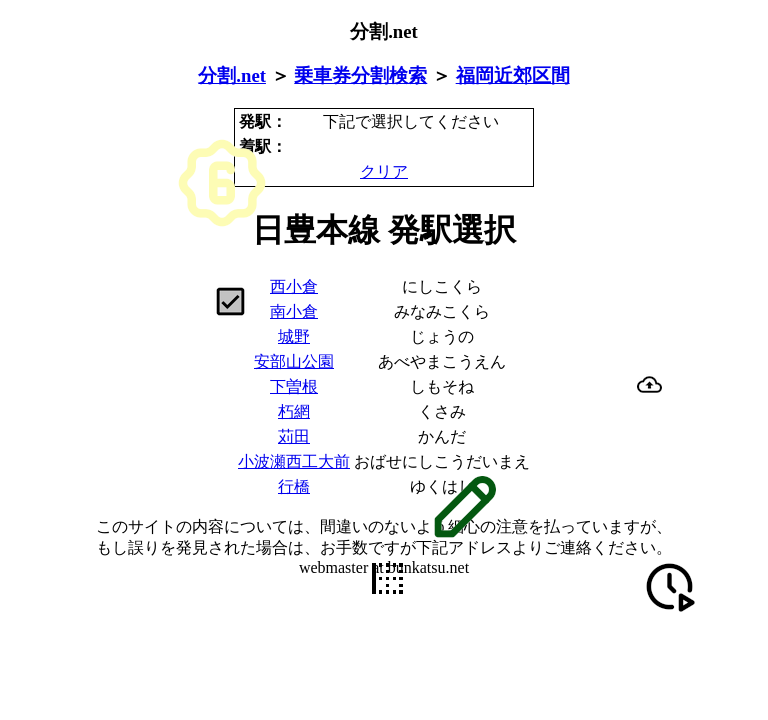 This screenshot has height=720, width=768. What do you see at coordinates (466, 505) in the screenshot?
I see `edit content or text` at bounding box center [466, 505].